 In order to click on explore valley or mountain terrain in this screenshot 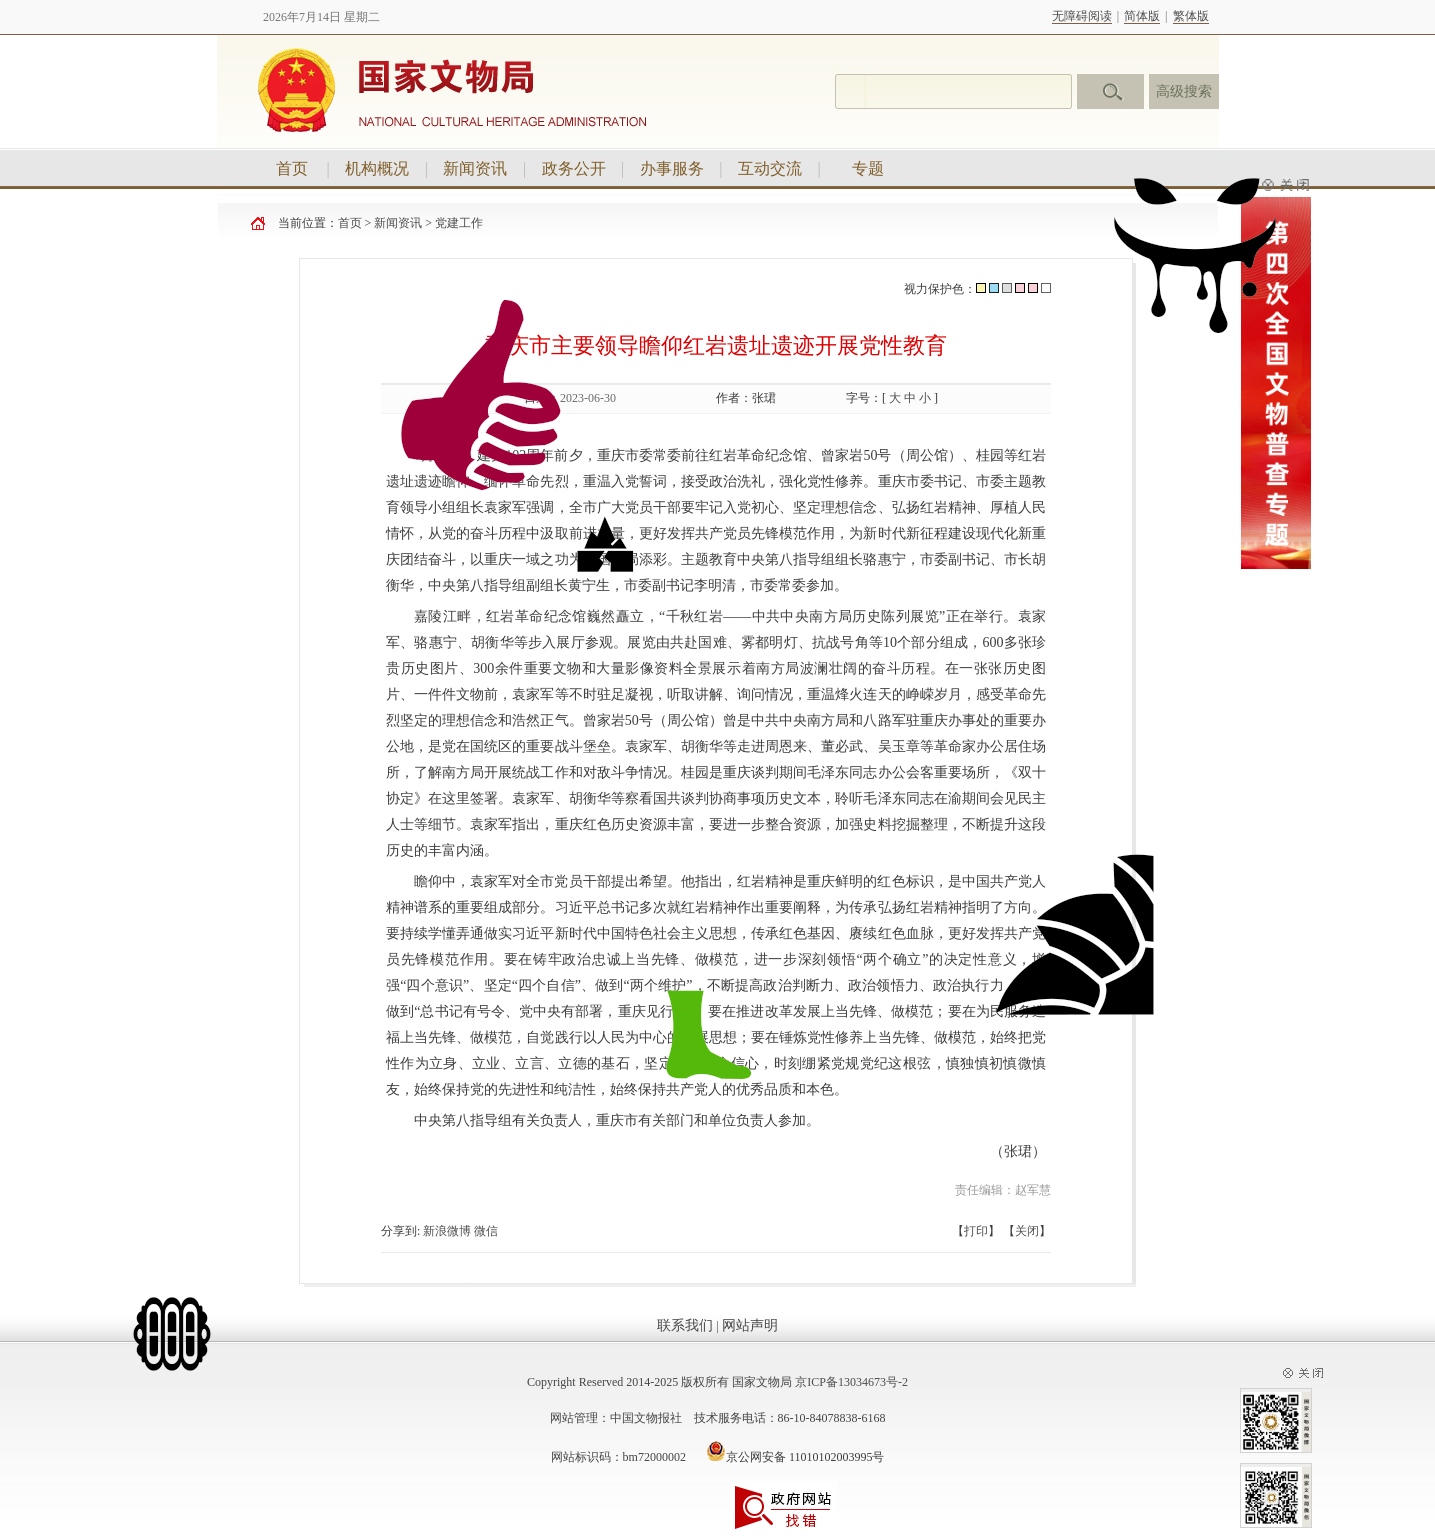, I will do `click(605, 544)`.